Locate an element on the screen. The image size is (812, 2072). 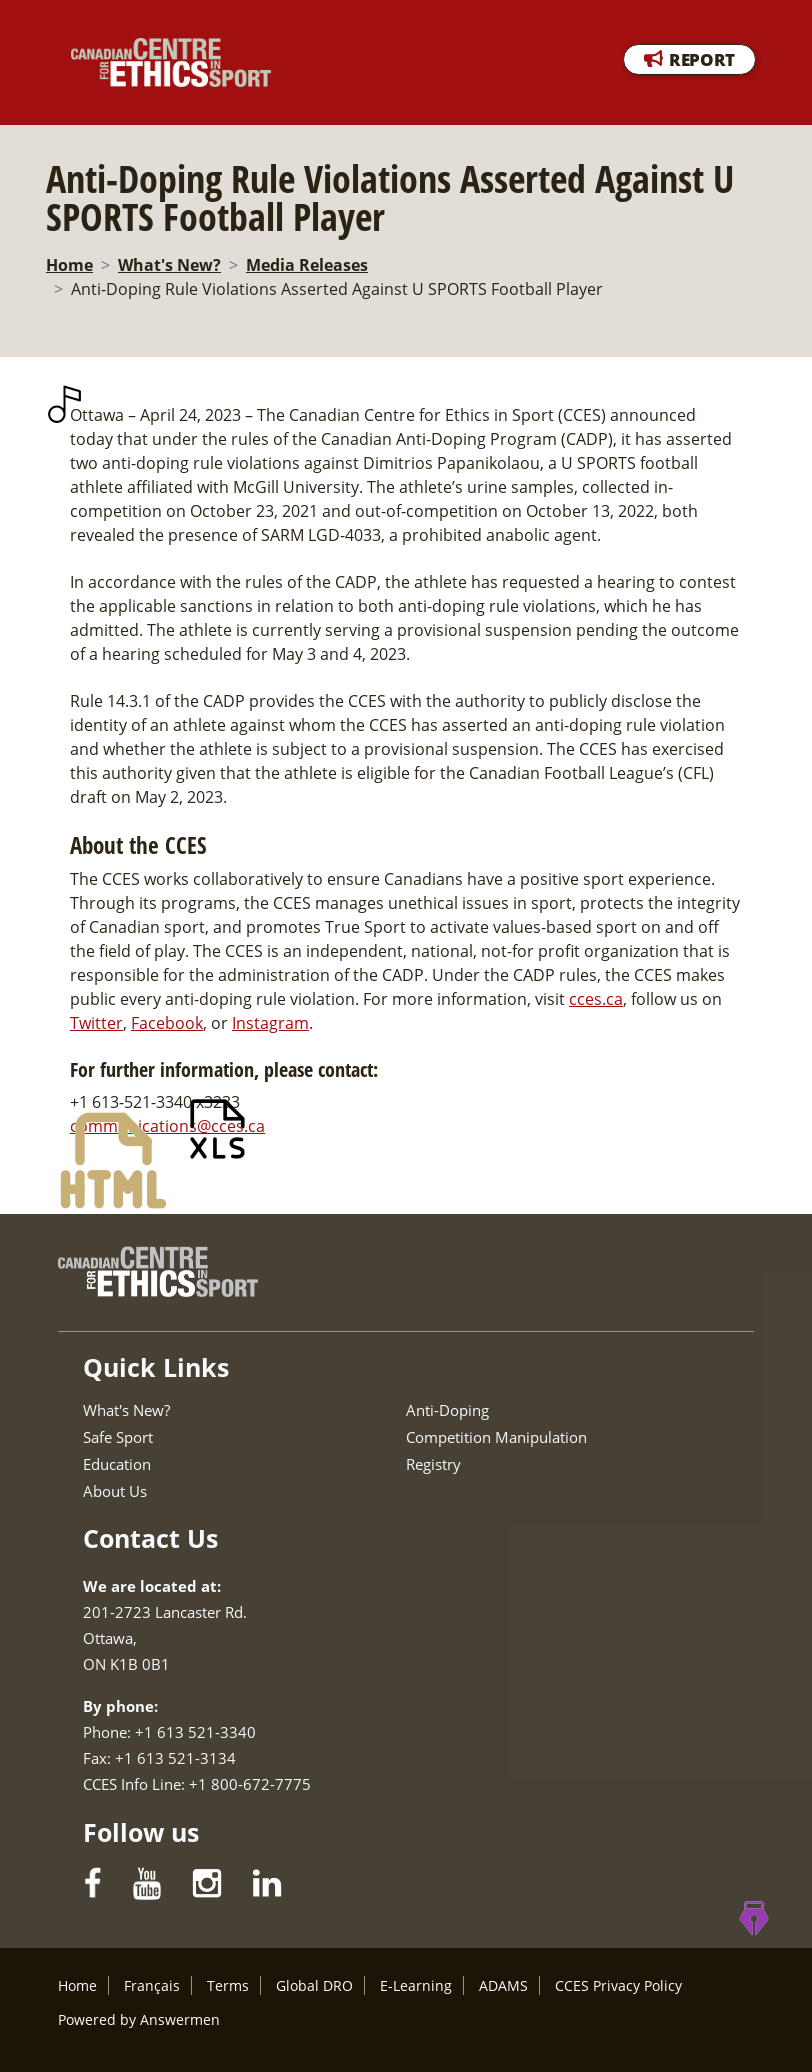
indicates an HTML file type is located at coordinates (113, 1160).